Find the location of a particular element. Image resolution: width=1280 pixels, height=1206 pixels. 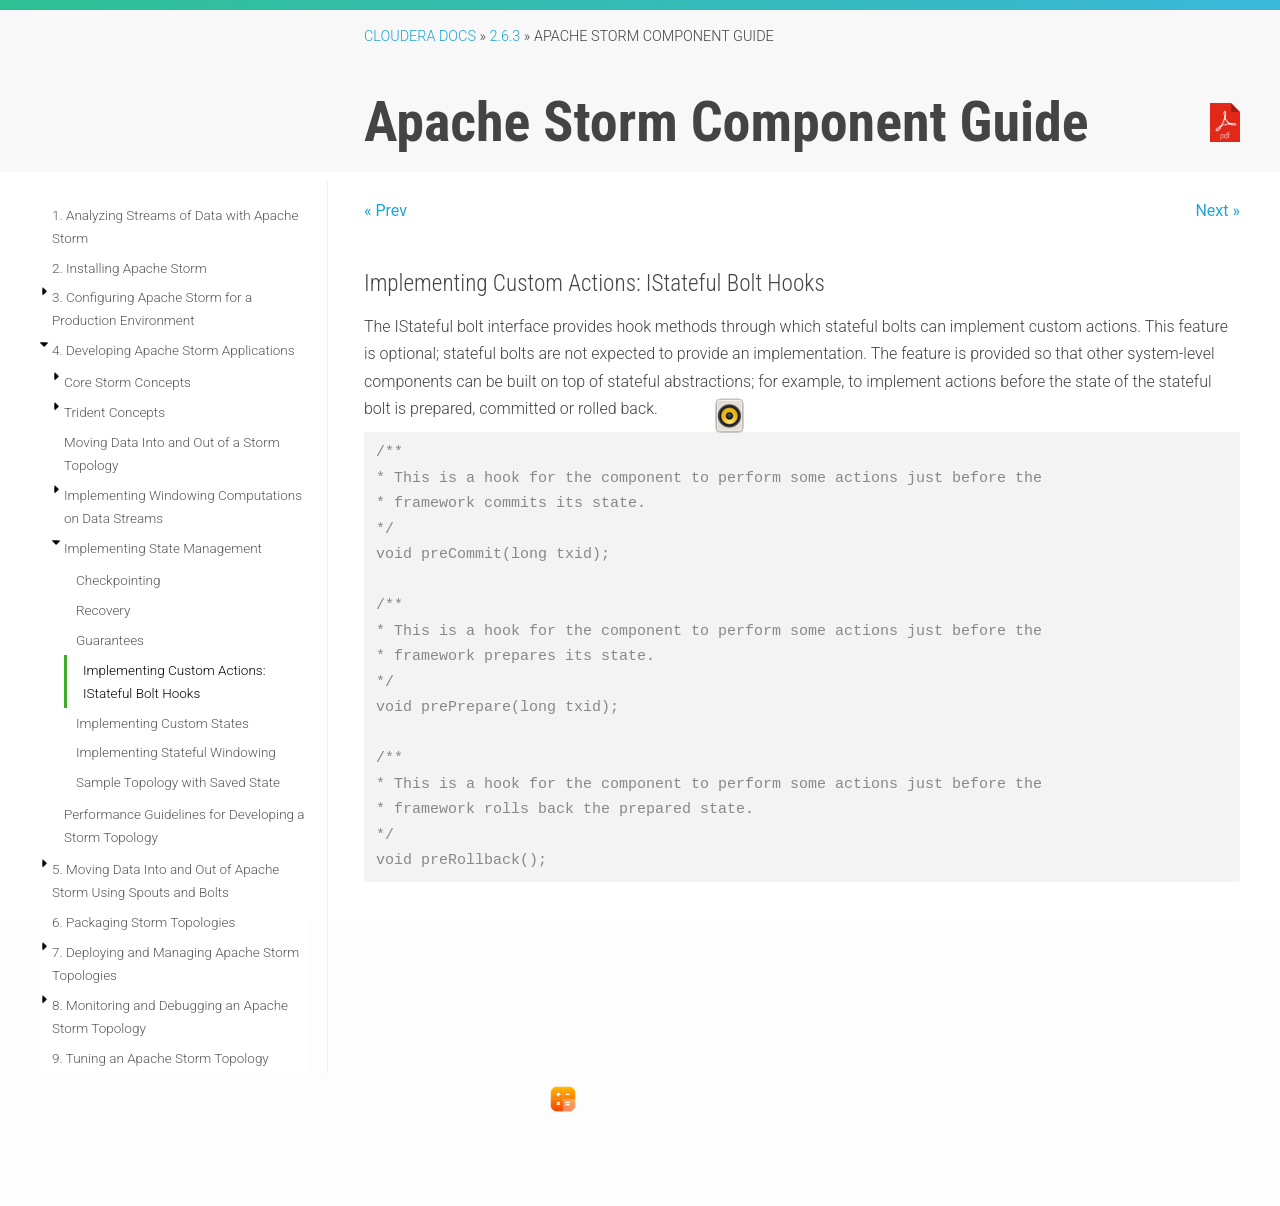

open pcb calculator app is located at coordinates (563, 1099).